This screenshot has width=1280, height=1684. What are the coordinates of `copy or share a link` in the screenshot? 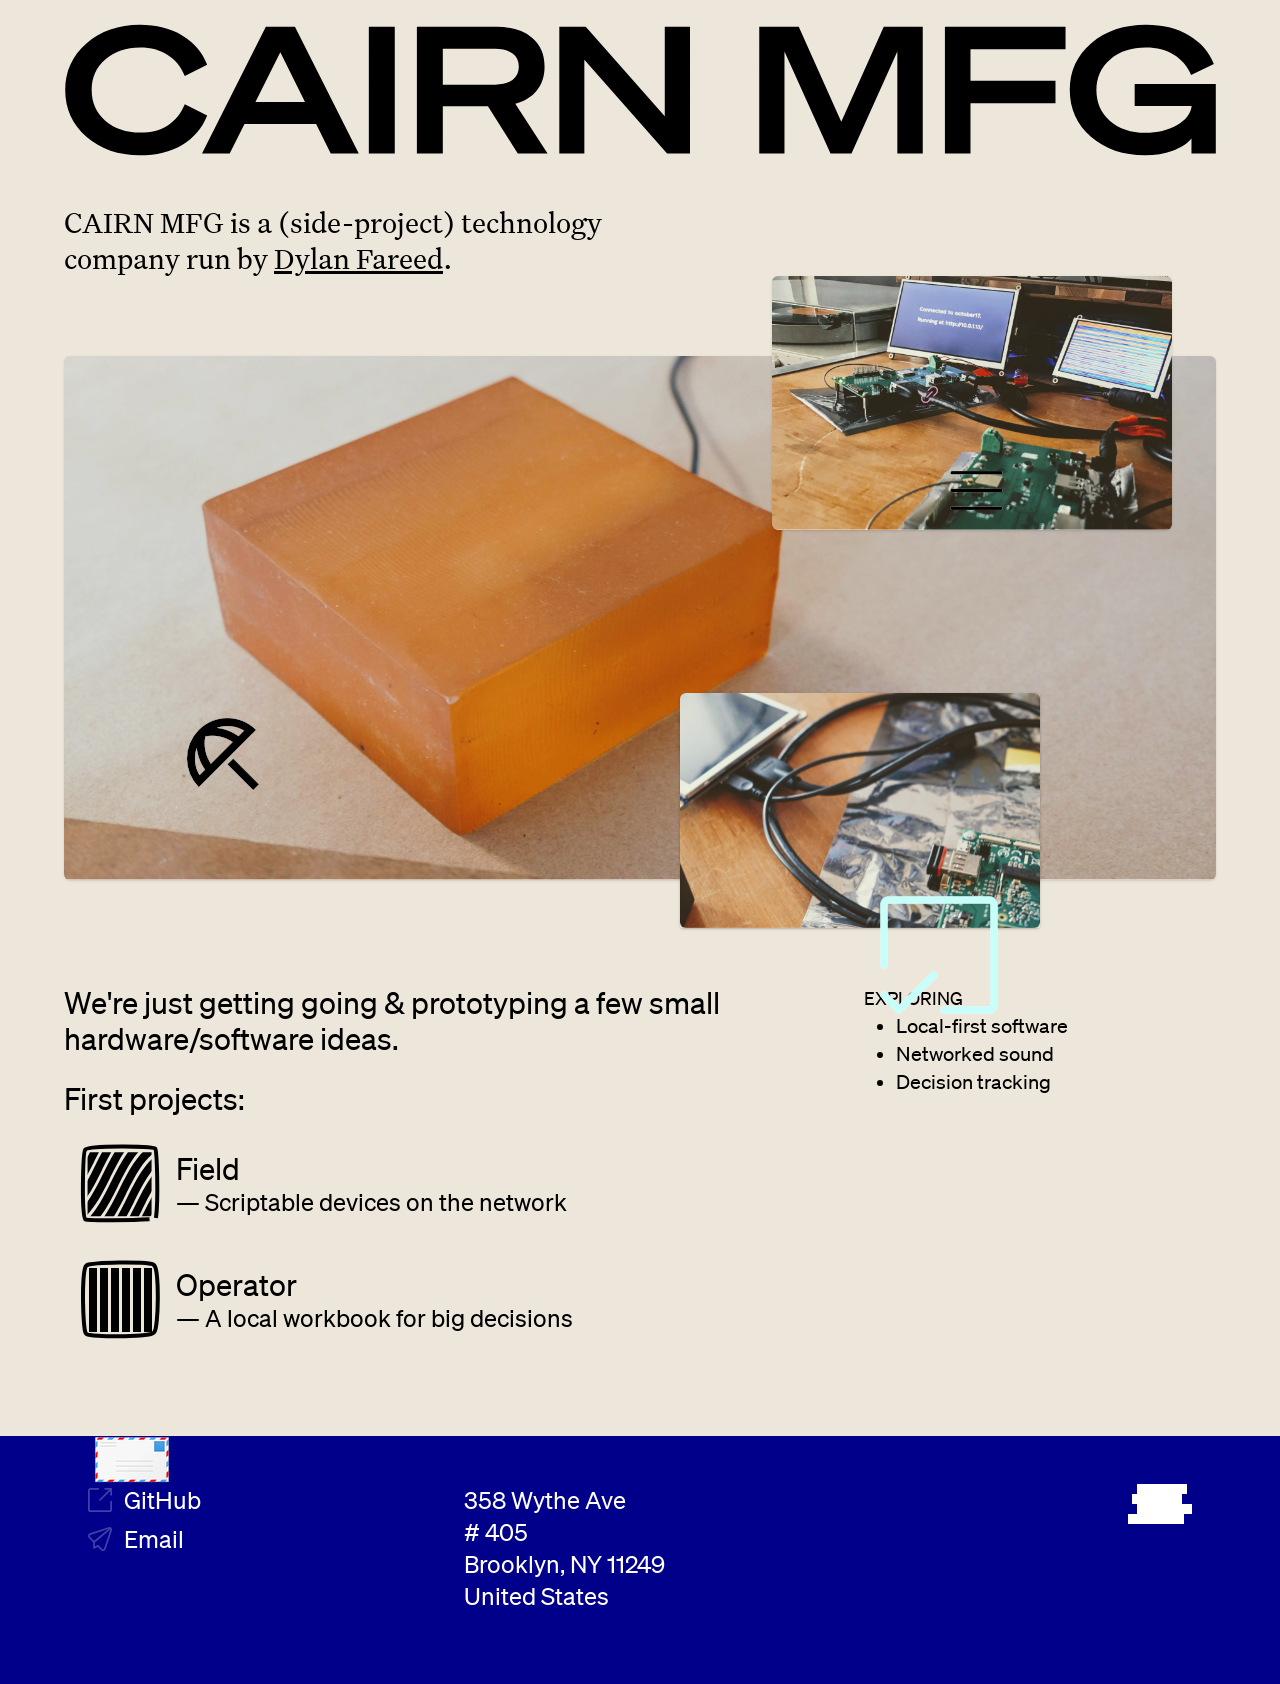 It's located at (929, 394).